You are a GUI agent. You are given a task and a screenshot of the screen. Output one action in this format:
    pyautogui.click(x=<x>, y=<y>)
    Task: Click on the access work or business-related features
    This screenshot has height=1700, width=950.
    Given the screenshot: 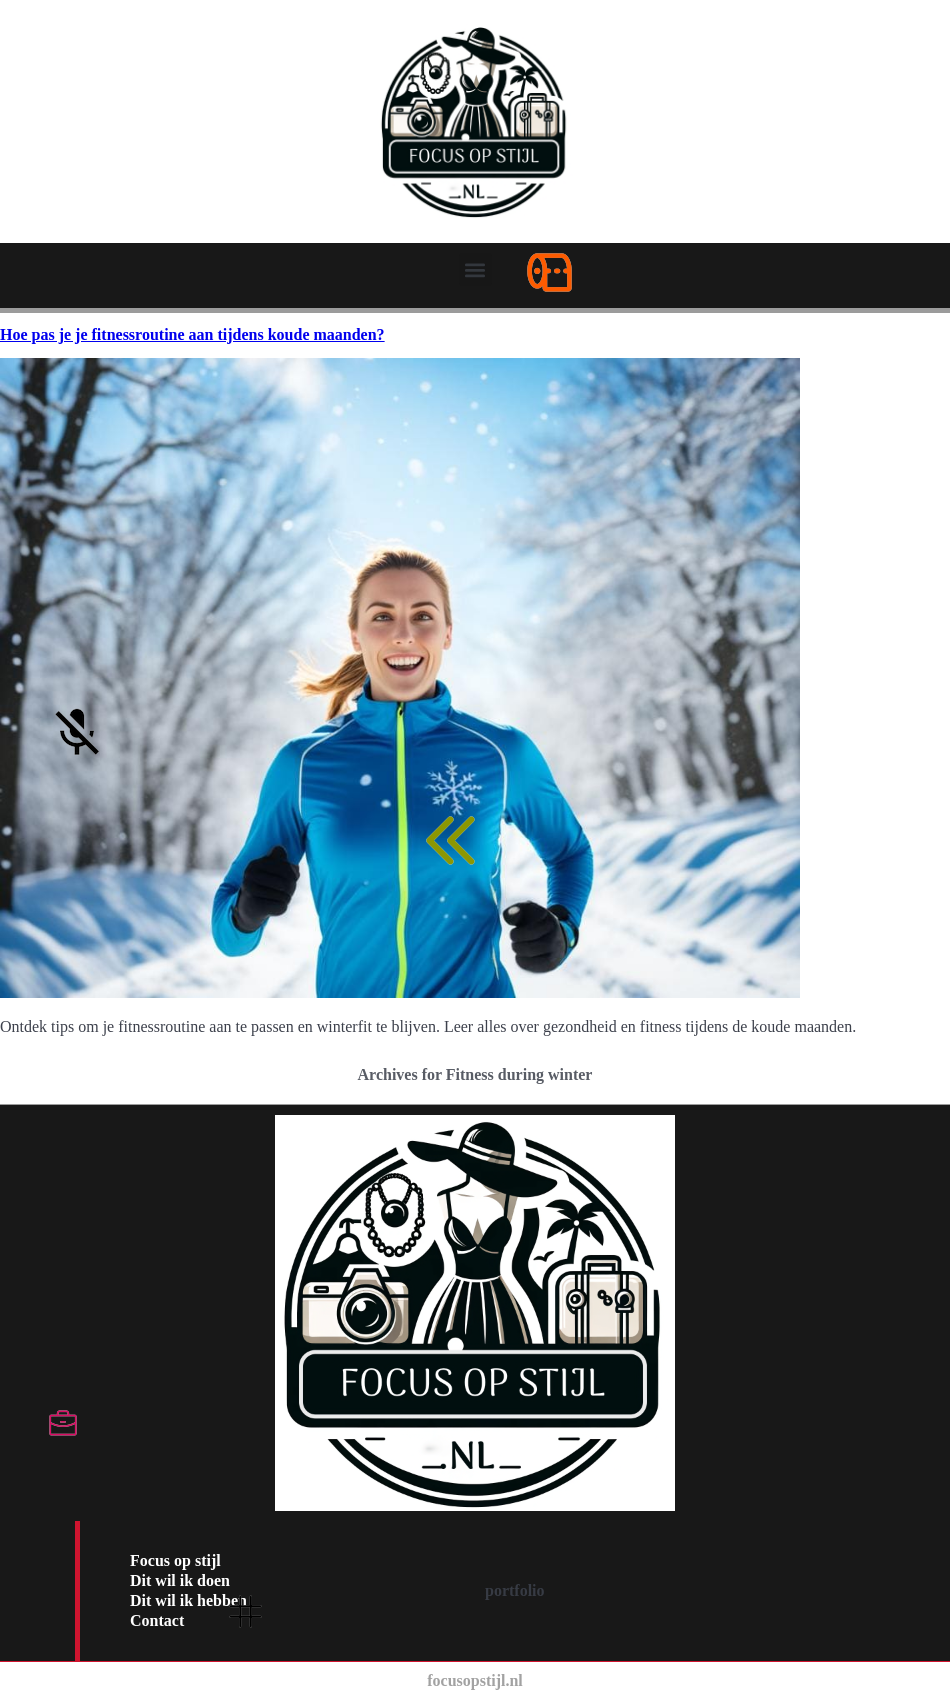 What is the action you would take?
    pyautogui.click(x=63, y=1424)
    